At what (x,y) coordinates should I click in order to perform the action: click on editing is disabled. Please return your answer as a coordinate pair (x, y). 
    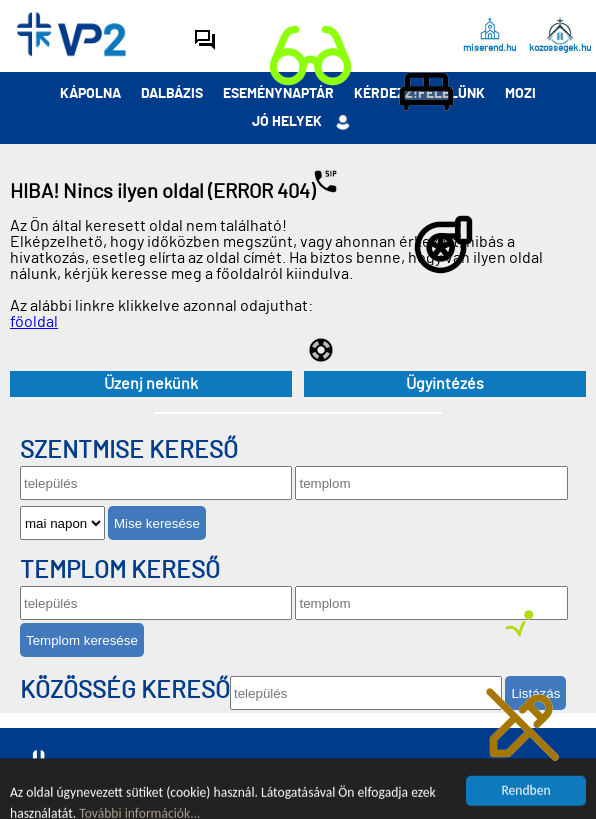
    Looking at the image, I should click on (522, 724).